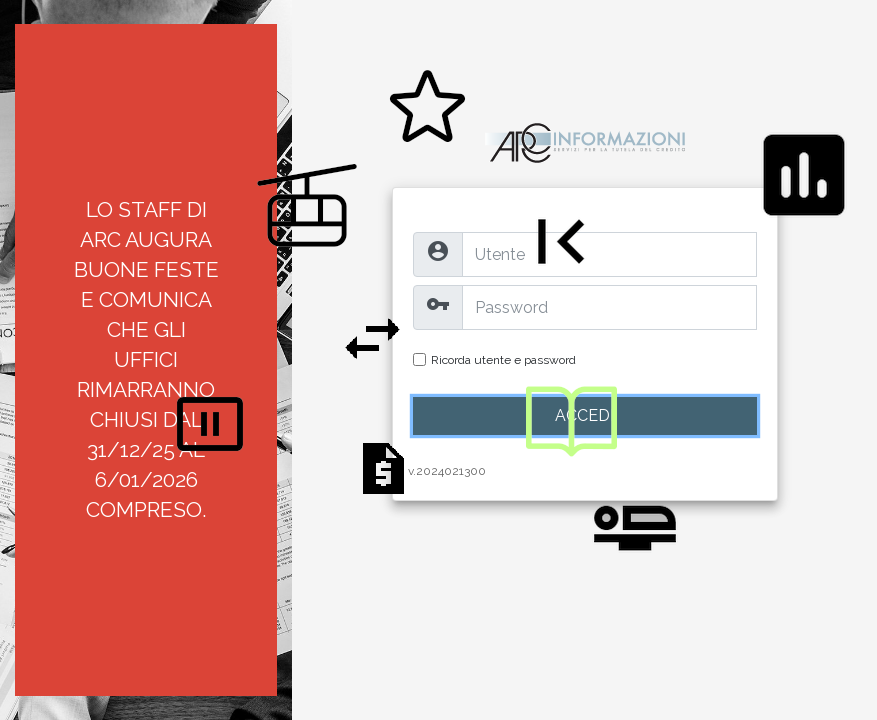  I want to click on add item to favorites, so click(427, 106).